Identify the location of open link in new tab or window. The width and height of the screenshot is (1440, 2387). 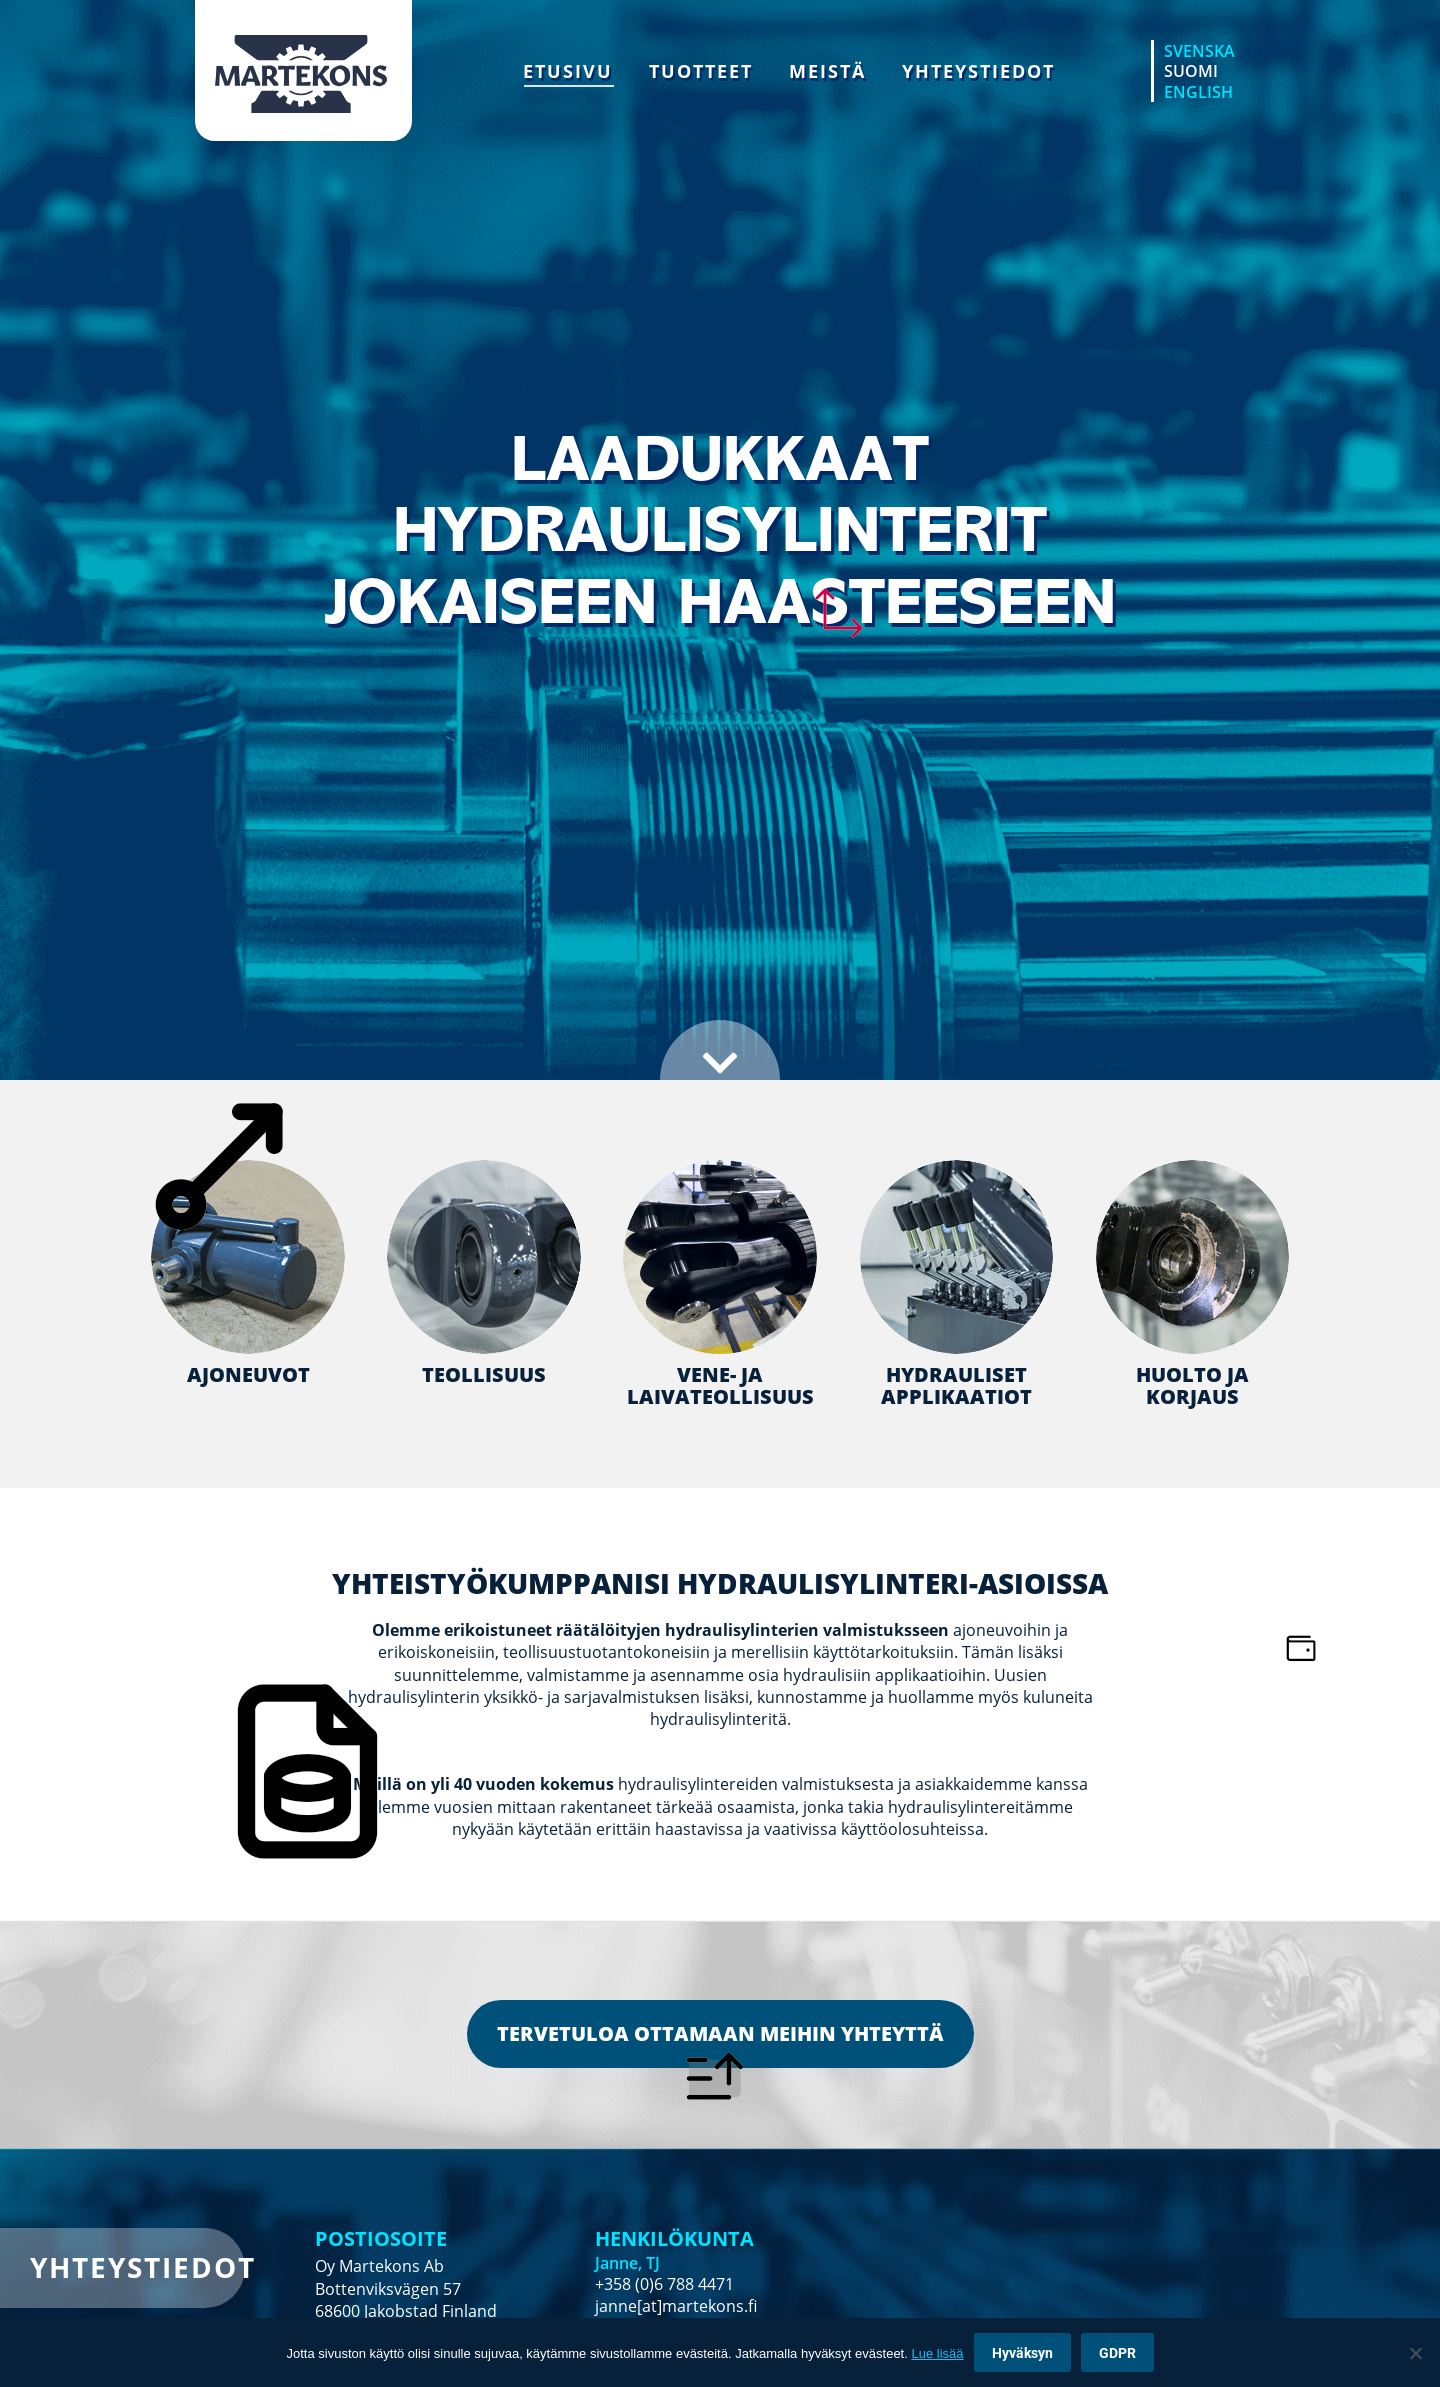
(223, 1162).